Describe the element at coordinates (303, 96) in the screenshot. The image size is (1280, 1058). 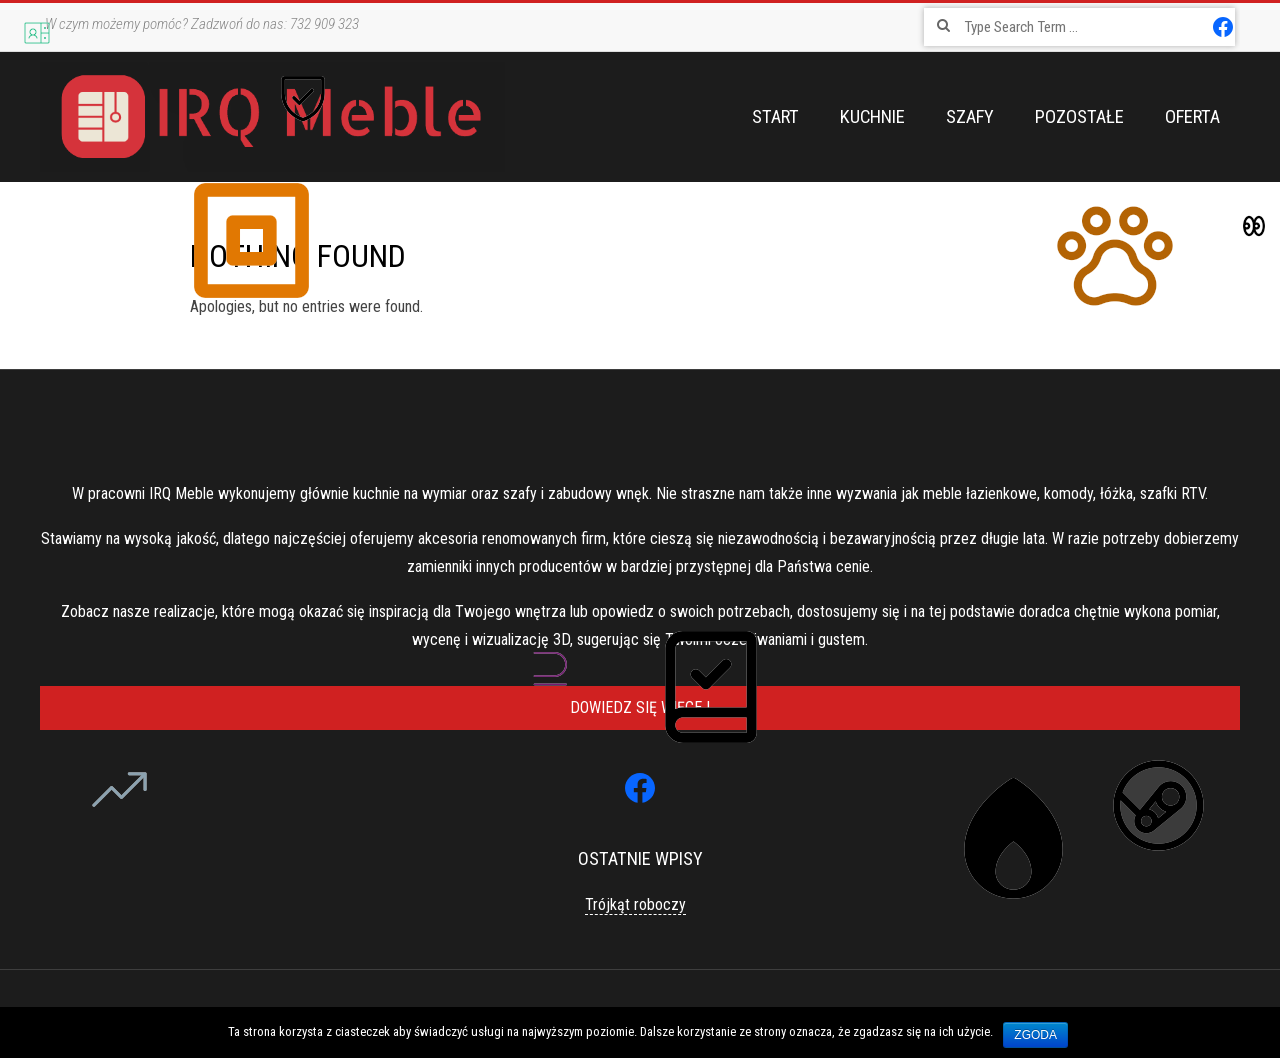
I see `indicates verified or secure status` at that location.